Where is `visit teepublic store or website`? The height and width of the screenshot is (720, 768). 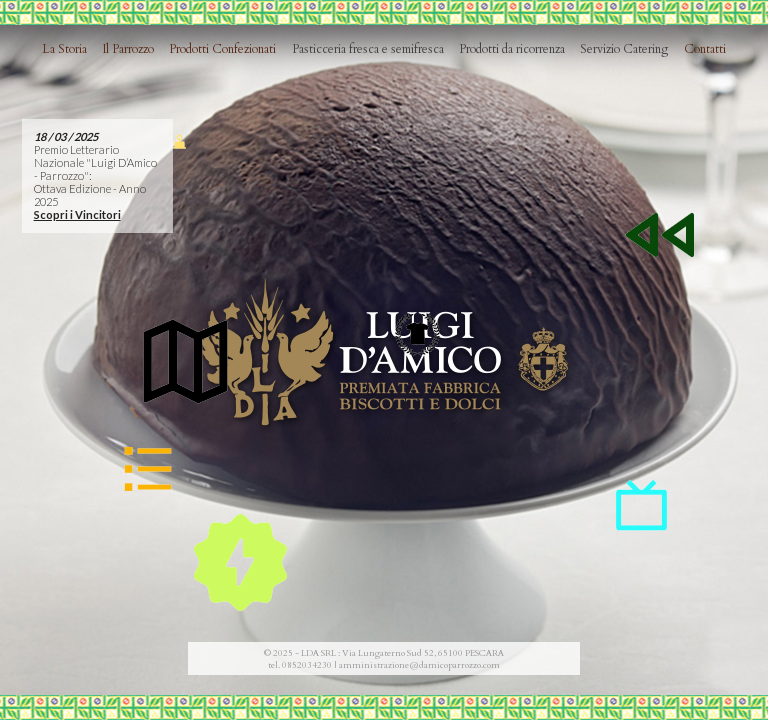
visit teepublic store or website is located at coordinates (417, 334).